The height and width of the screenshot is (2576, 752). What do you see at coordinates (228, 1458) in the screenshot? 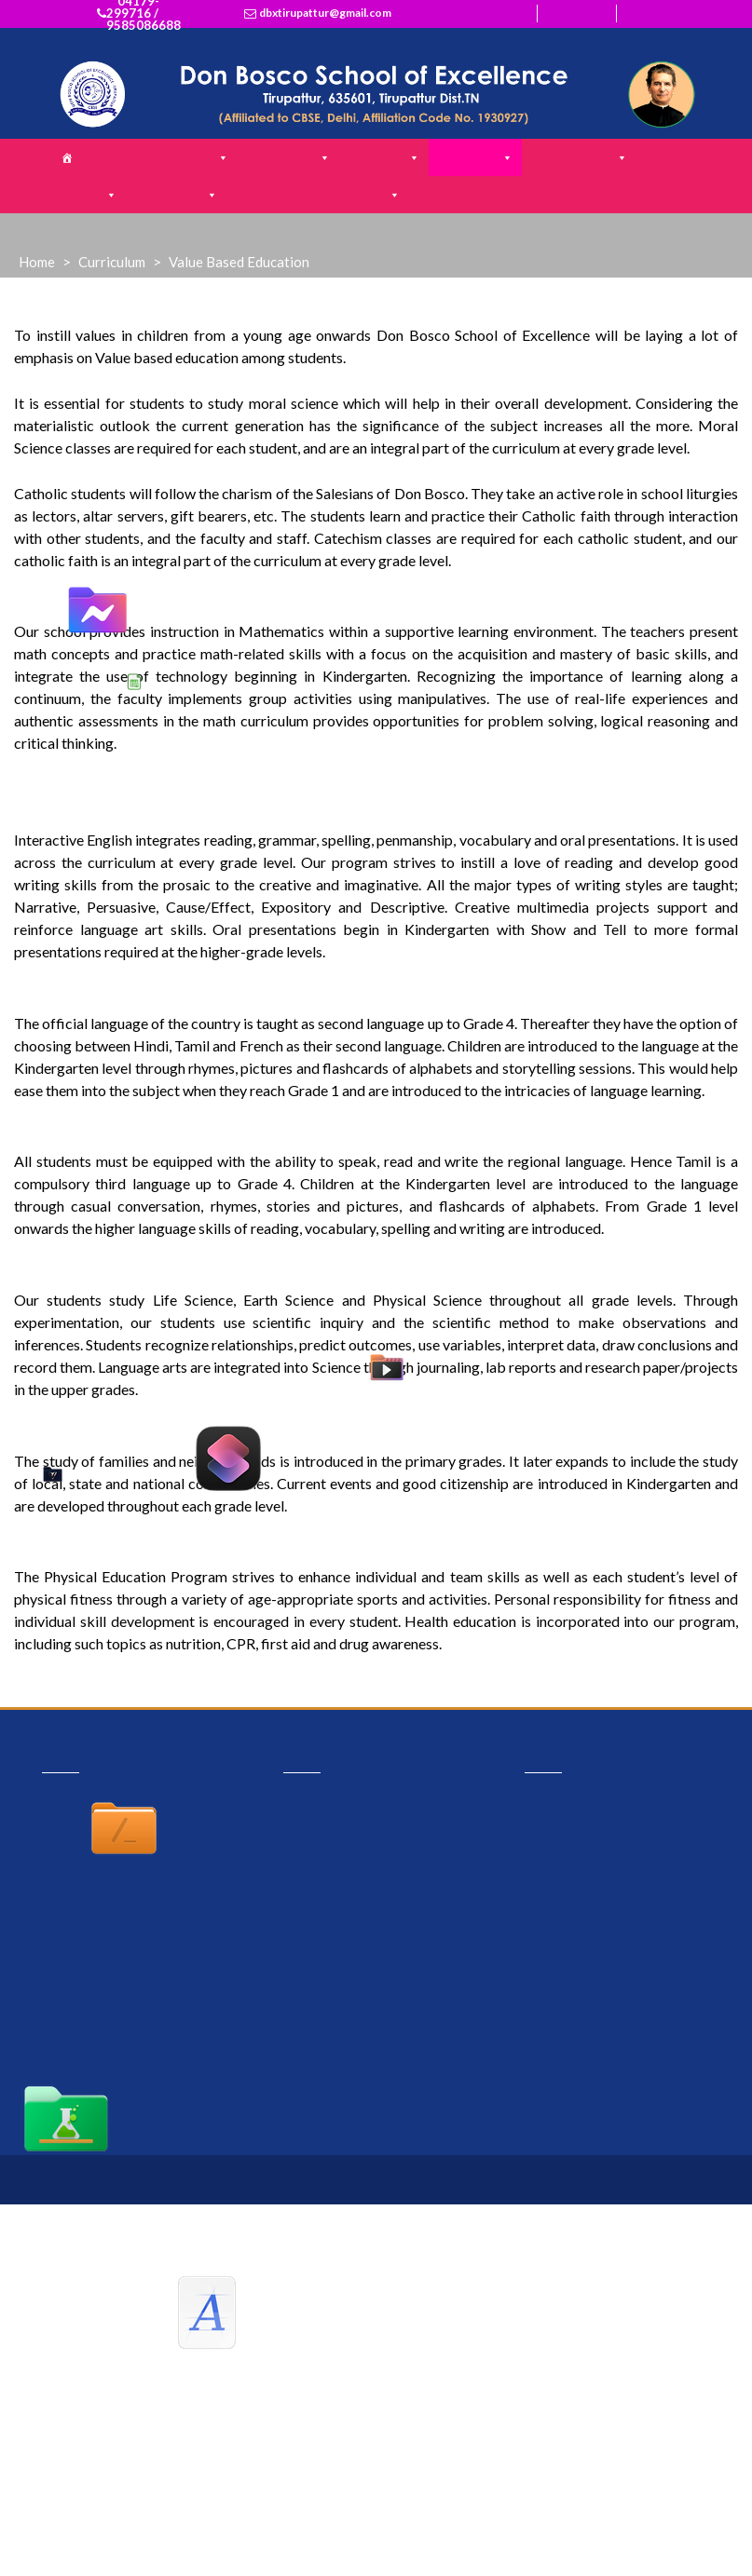
I see `open the shortcuts app` at bounding box center [228, 1458].